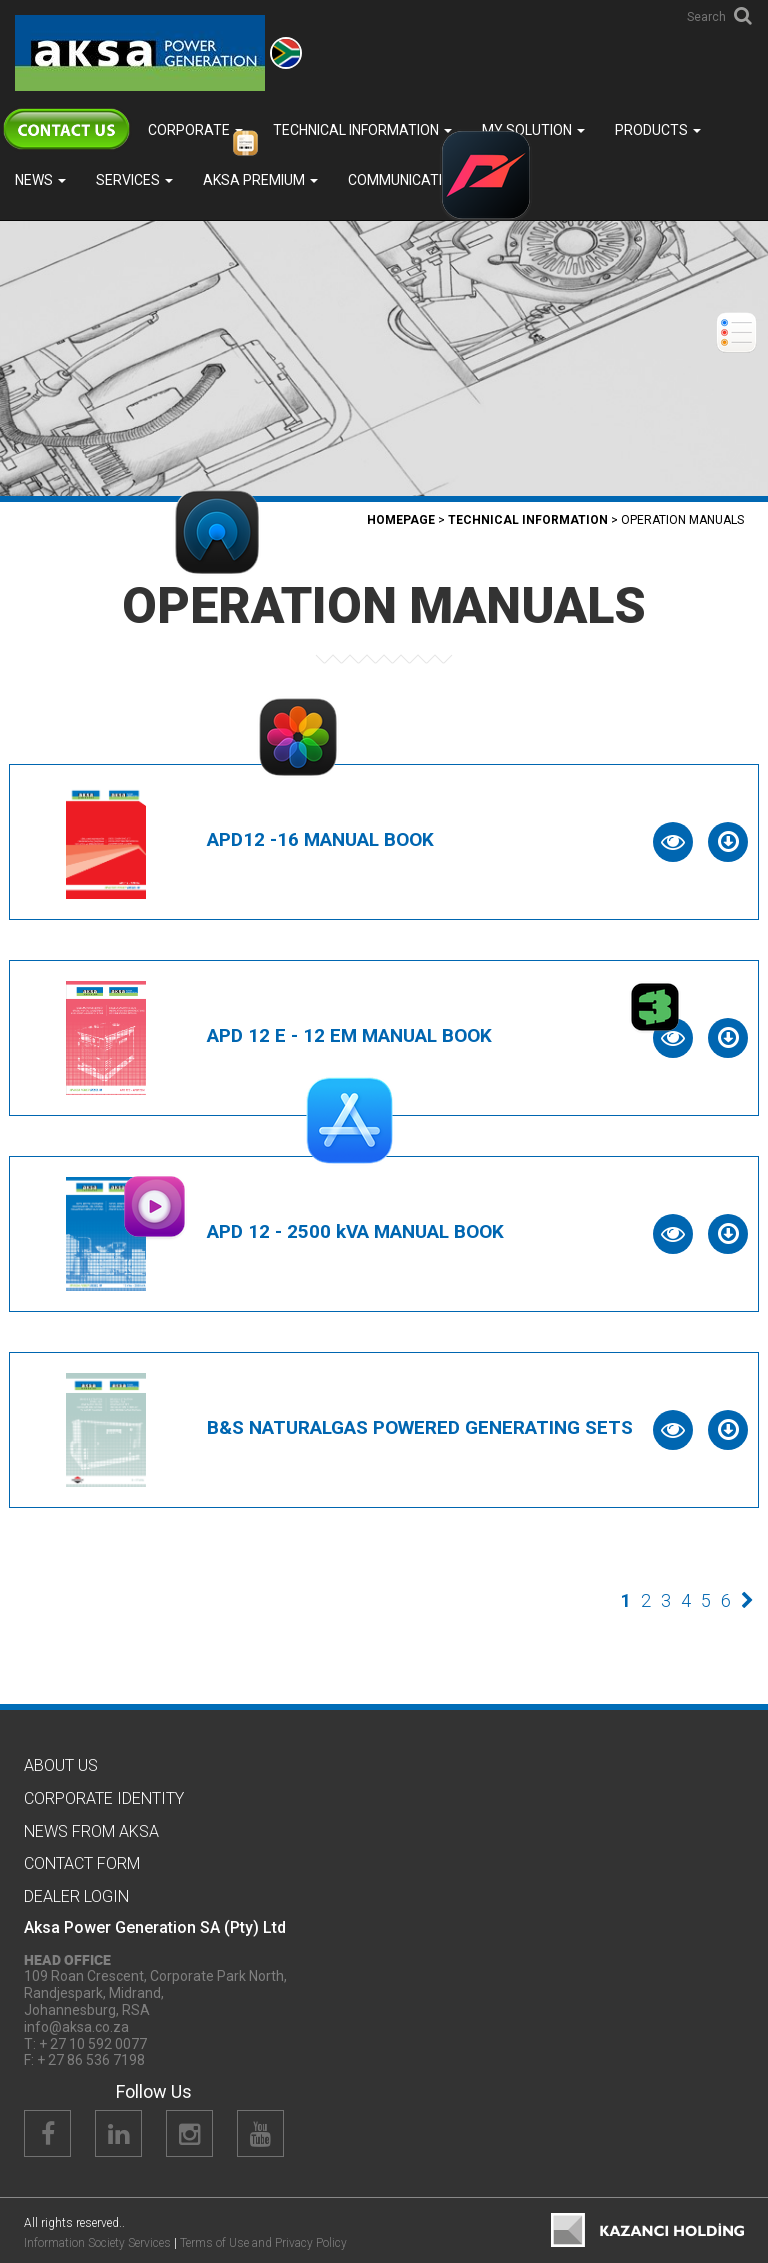  Describe the element at coordinates (245, 143) in the screenshot. I see `a software installation package file` at that location.